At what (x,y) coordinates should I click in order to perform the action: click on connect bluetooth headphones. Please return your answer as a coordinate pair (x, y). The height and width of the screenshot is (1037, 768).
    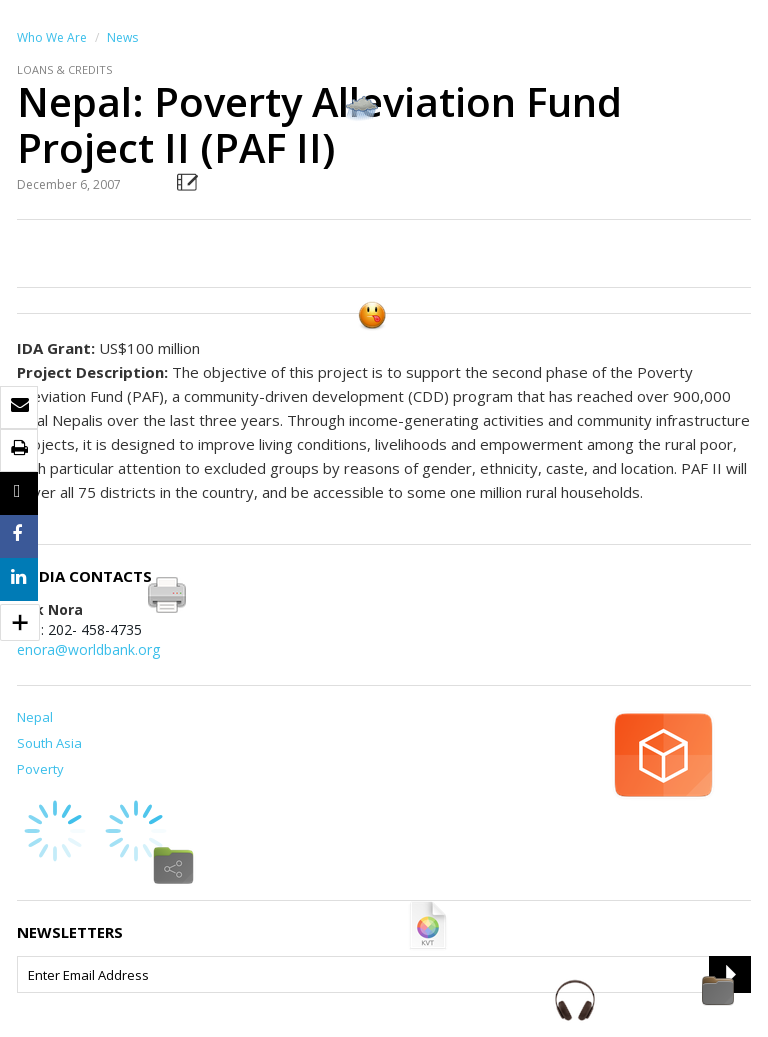
    Looking at the image, I should click on (575, 1001).